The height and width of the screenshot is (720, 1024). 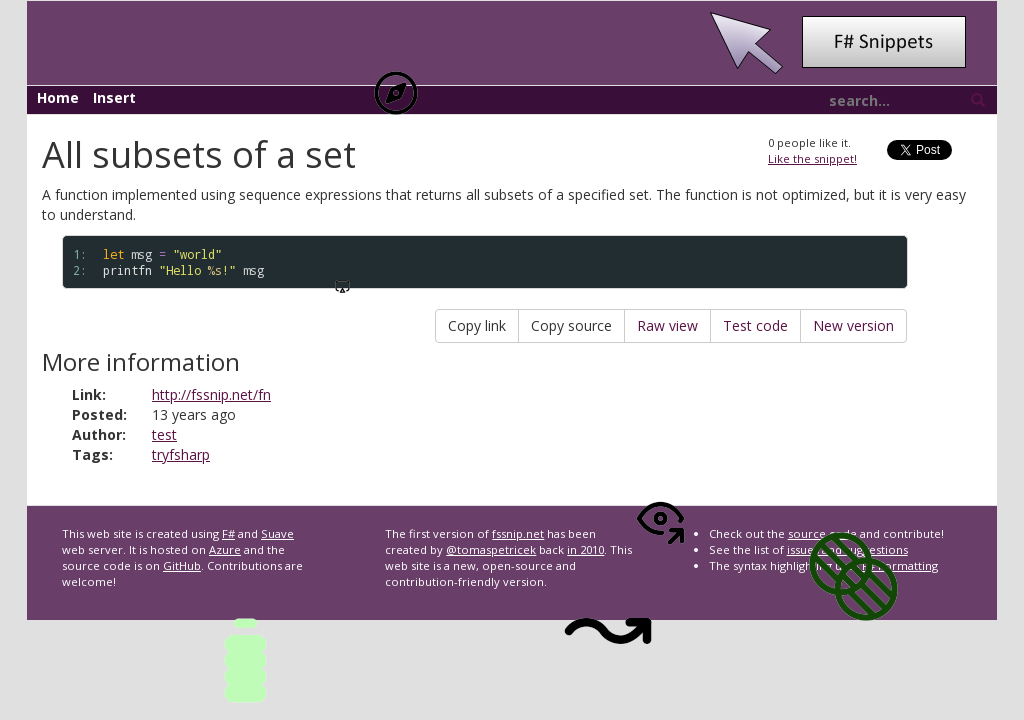 I want to click on merge or combine selected elements, so click(x=853, y=576).